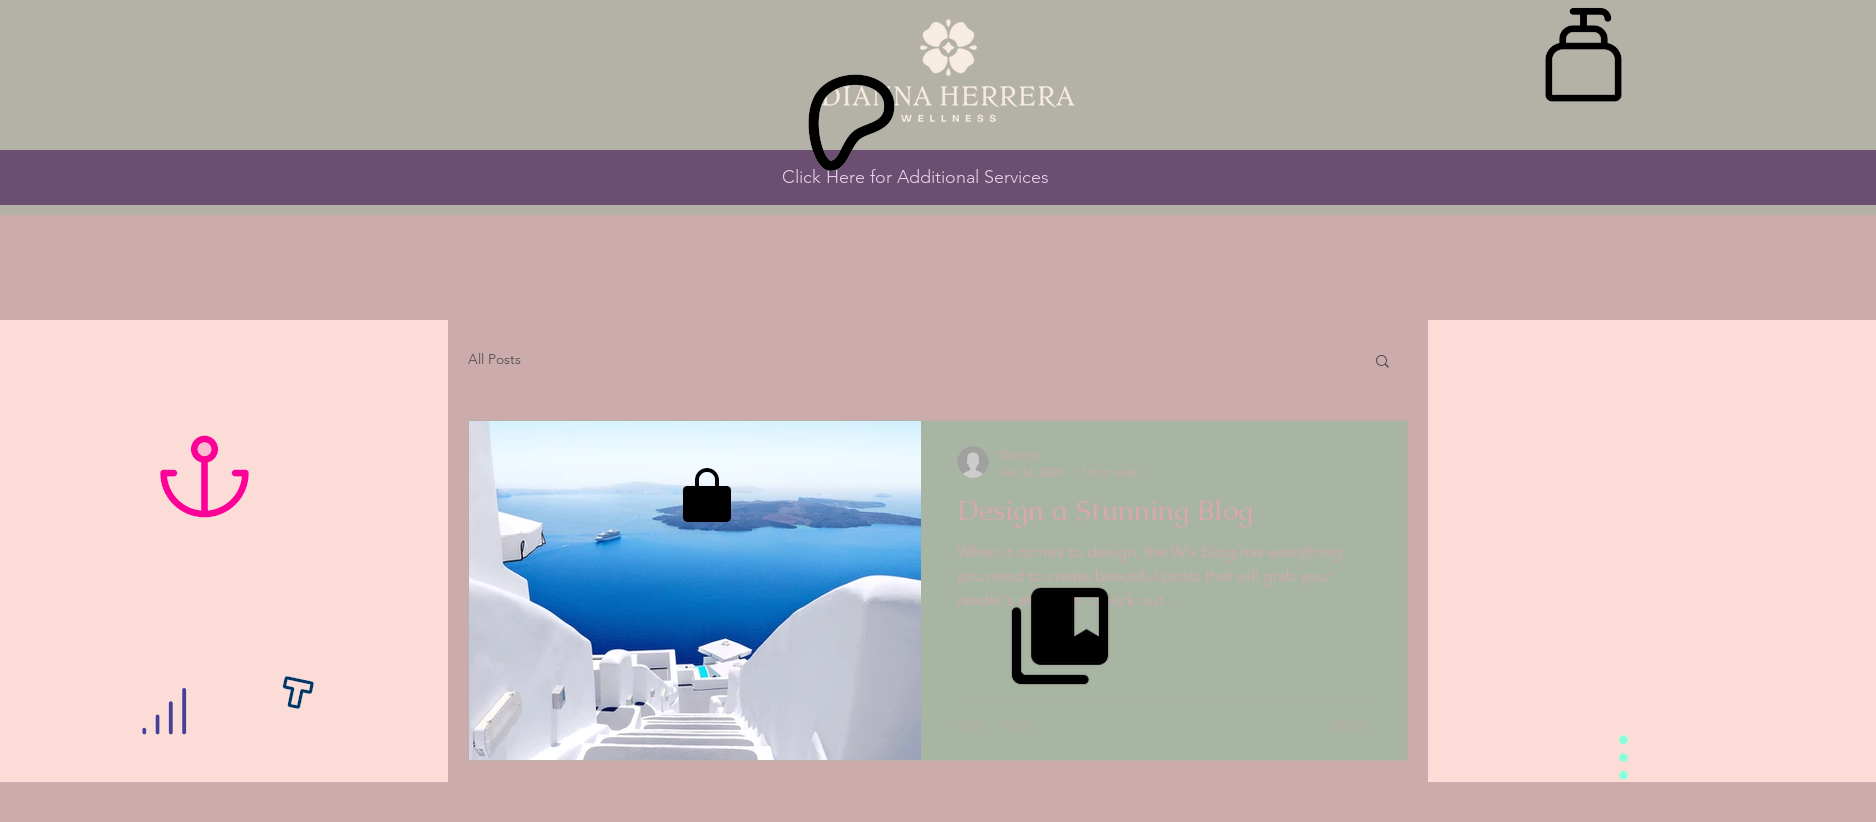  What do you see at coordinates (1060, 636) in the screenshot?
I see `access your bookmarked collections` at bounding box center [1060, 636].